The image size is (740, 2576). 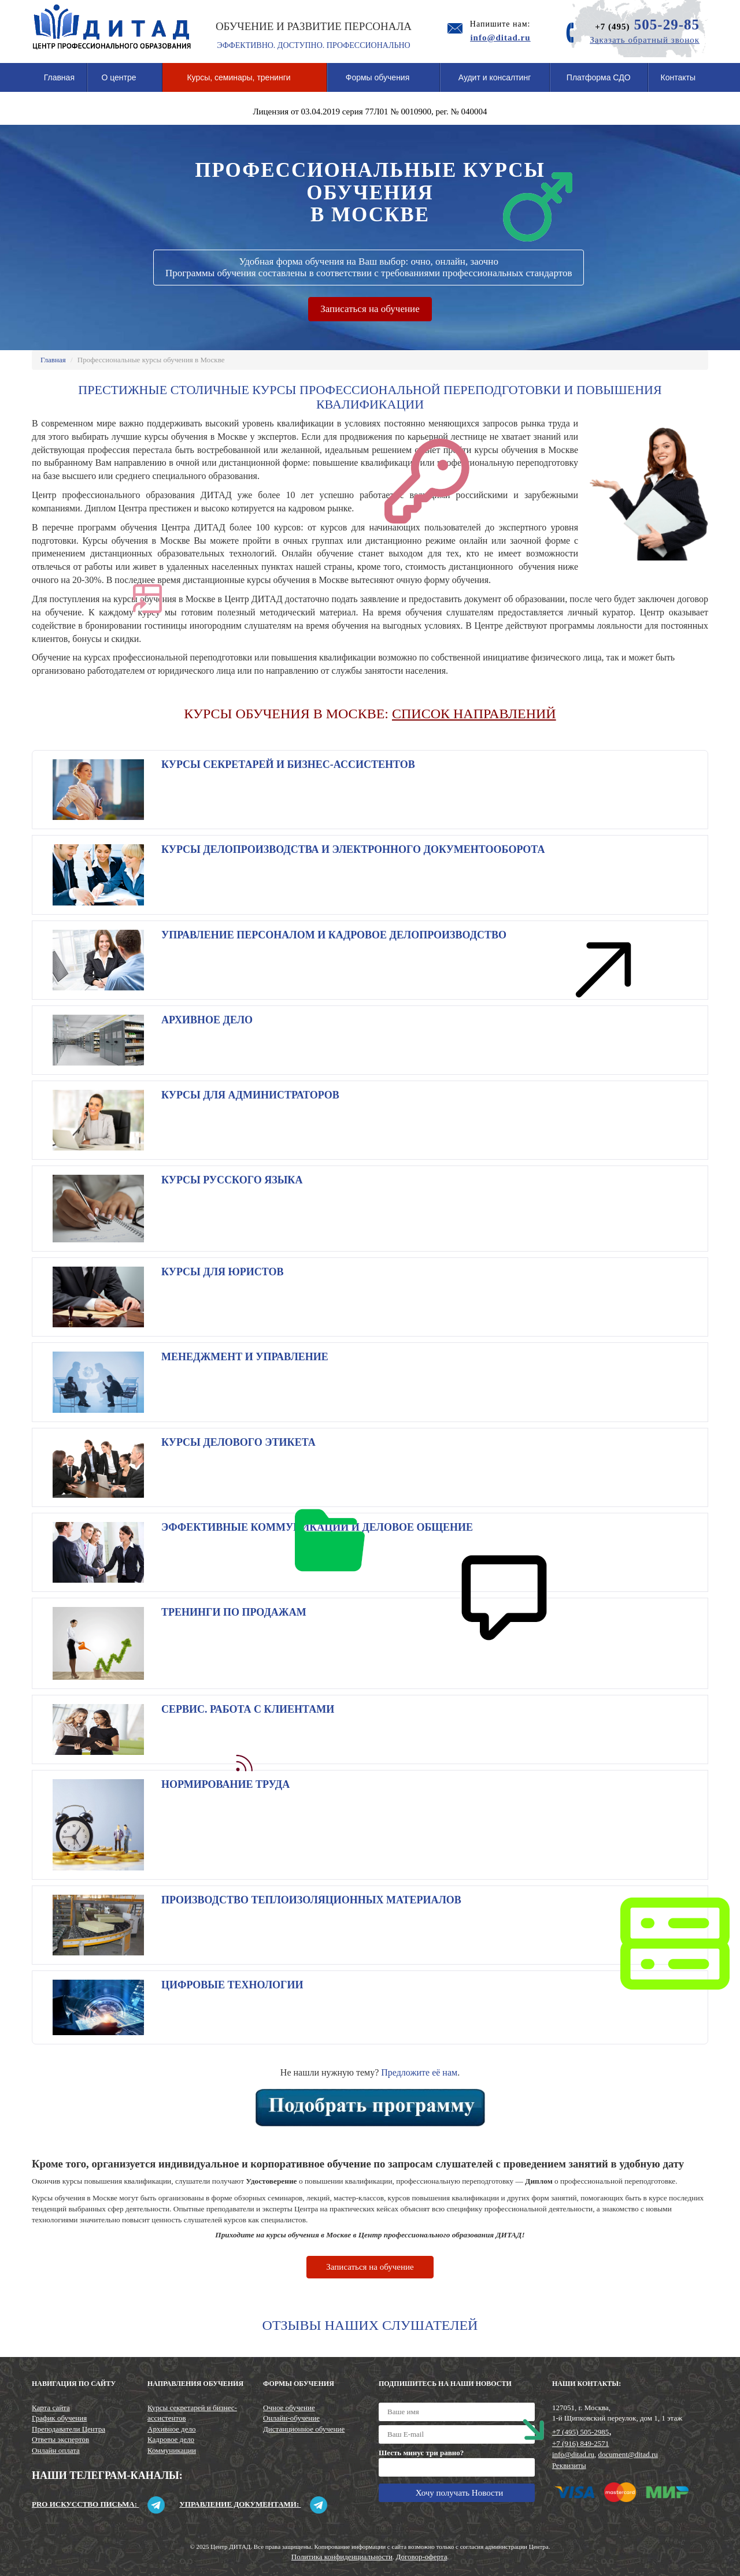 What do you see at coordinates (504, 1598) in the screenshot?
I see `open comments section` at bounding box center [504, 1598].